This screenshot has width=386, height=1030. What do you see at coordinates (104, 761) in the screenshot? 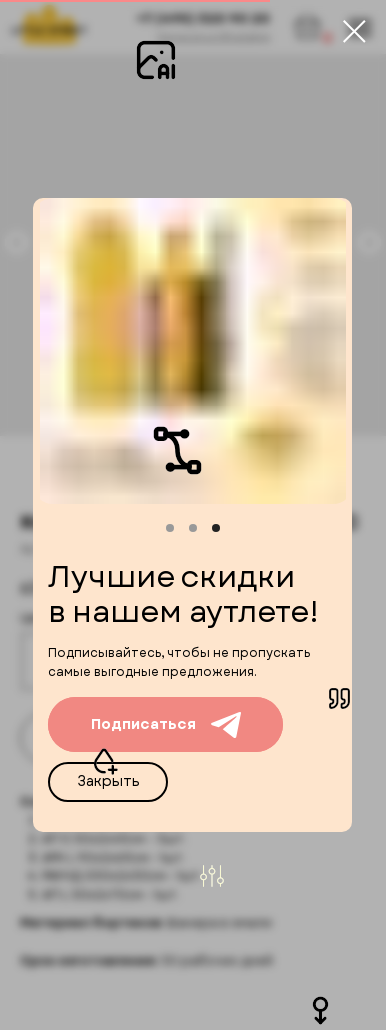
I see `add water or hydration reminder` at bounding box center [104, 761].